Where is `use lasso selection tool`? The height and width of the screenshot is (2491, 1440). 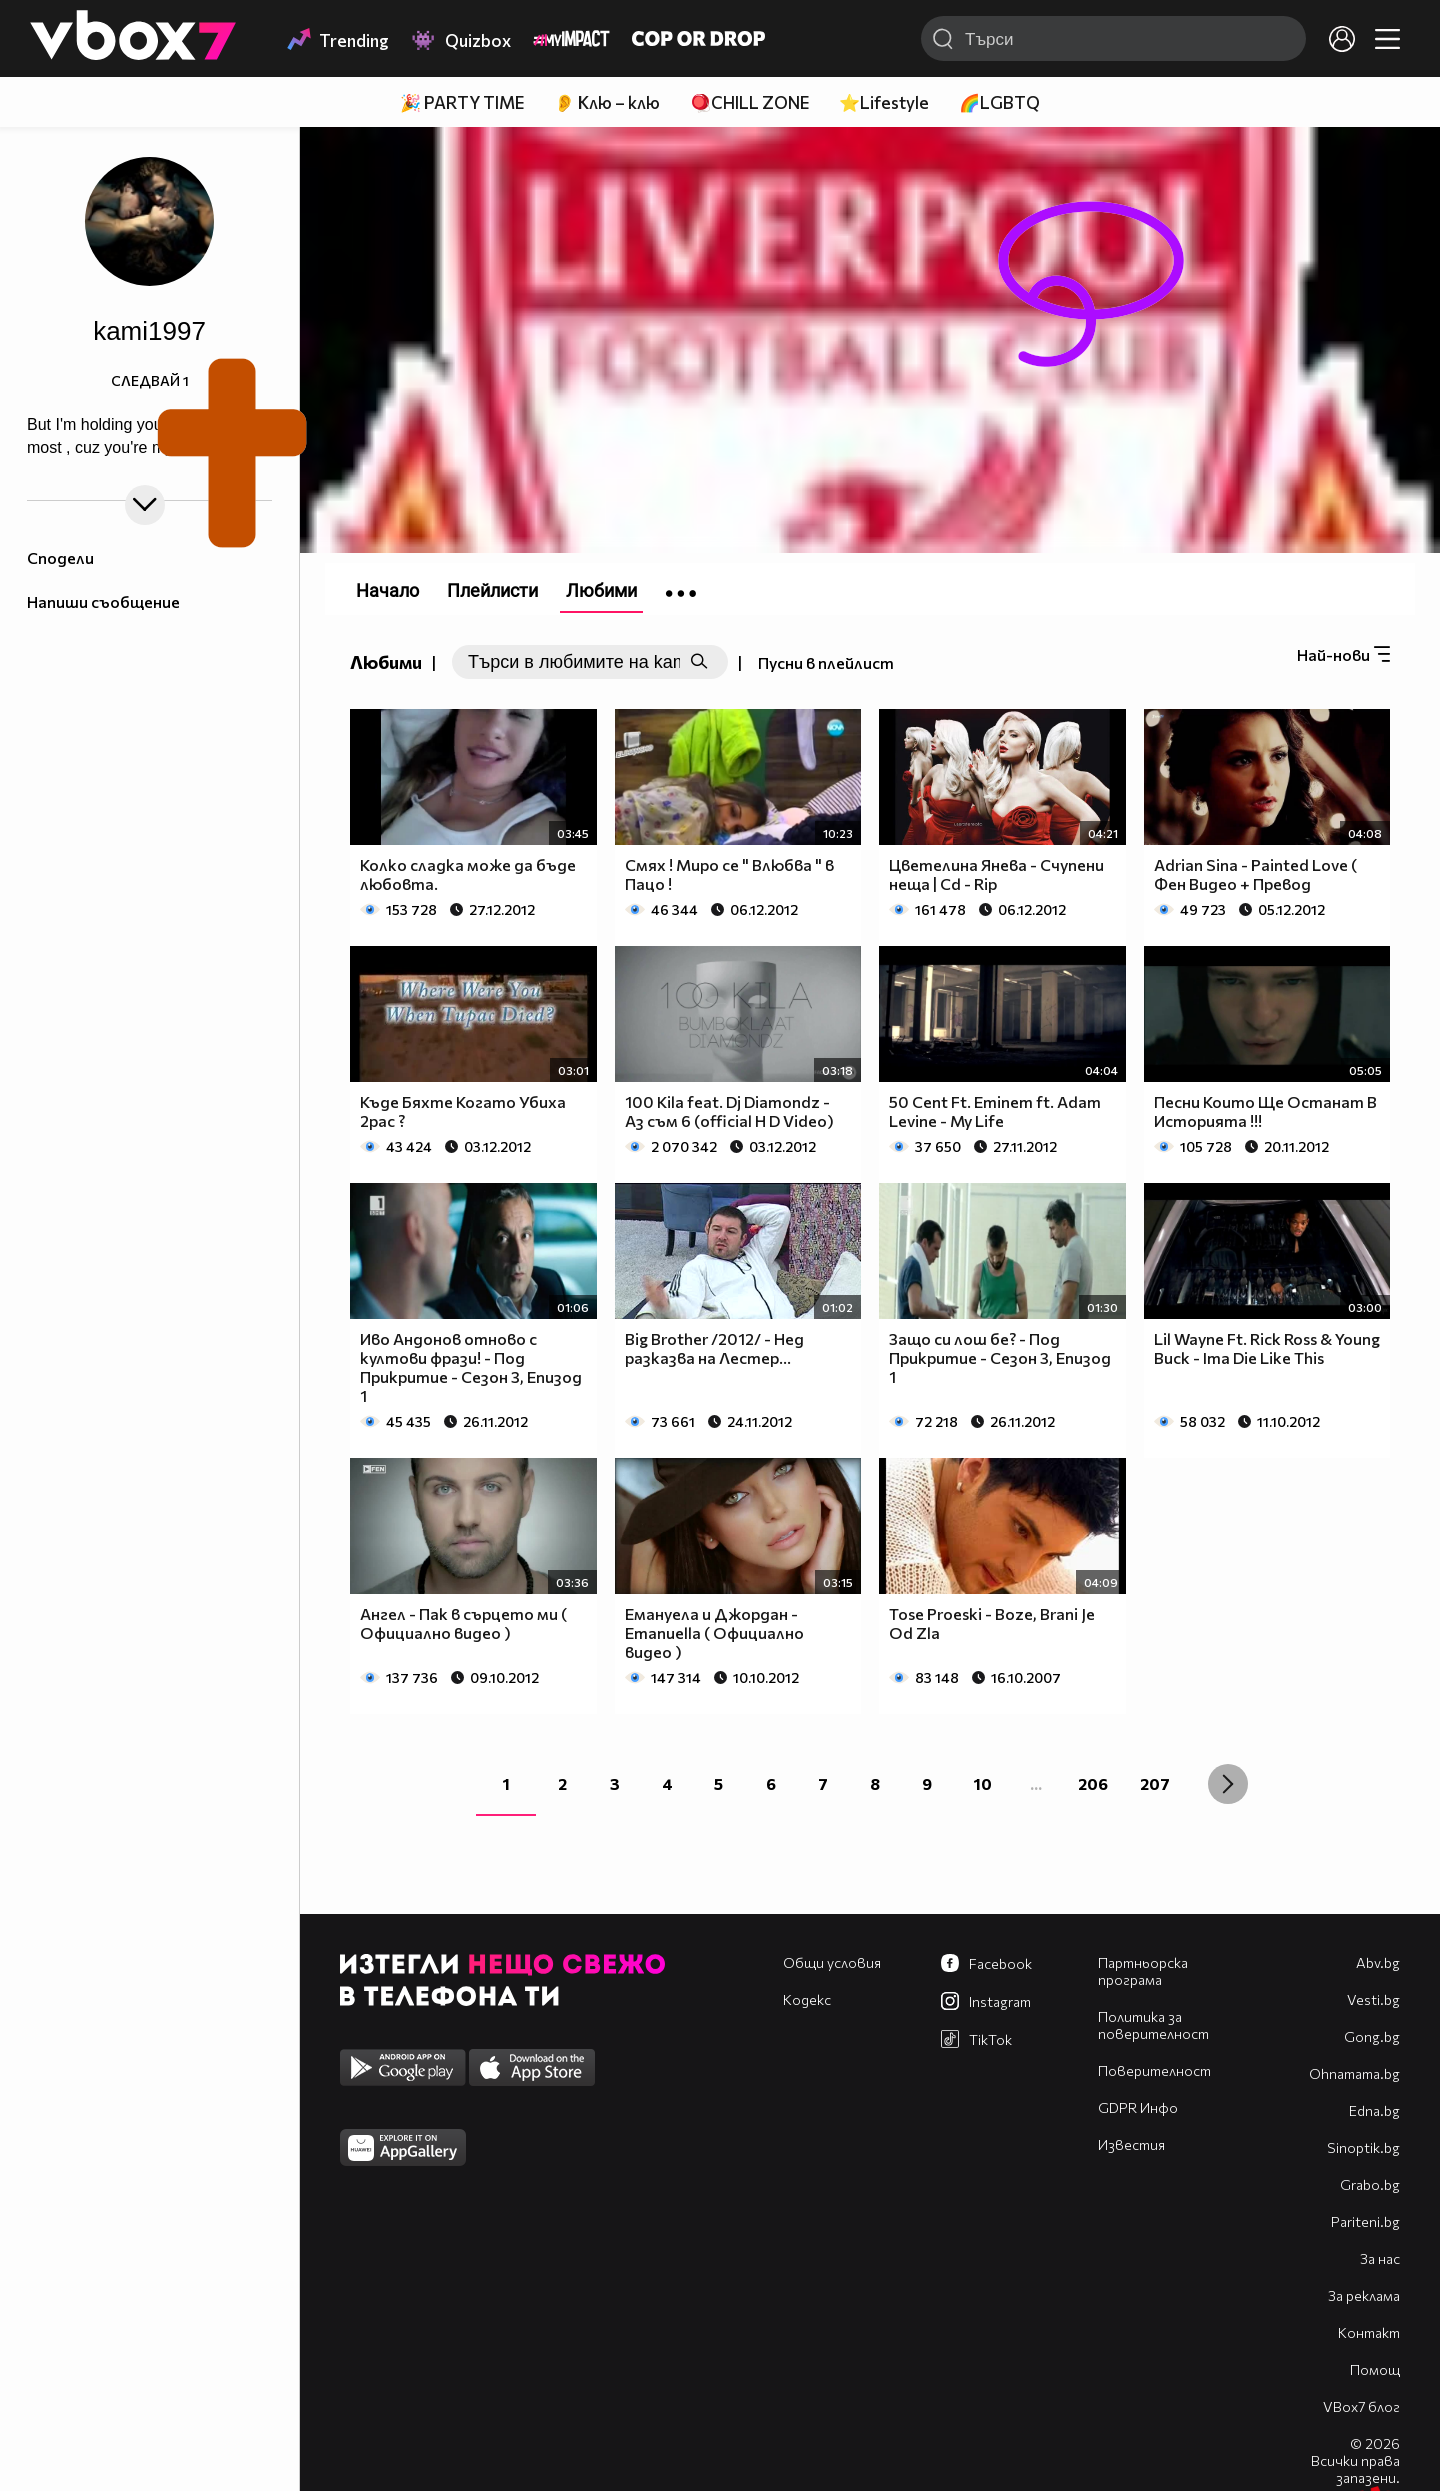
use lasso selection tool is located at coordinates (1091, 274).